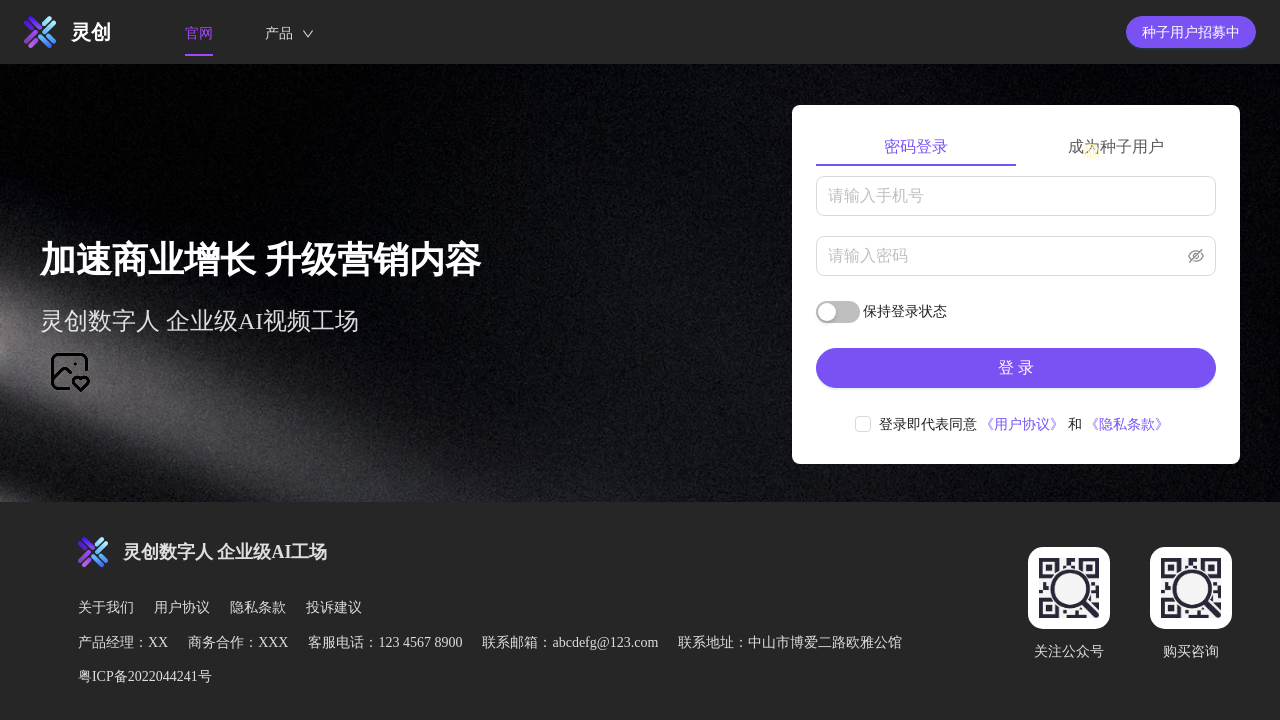  I want to click on add photo to favorites, so click(69, 371).